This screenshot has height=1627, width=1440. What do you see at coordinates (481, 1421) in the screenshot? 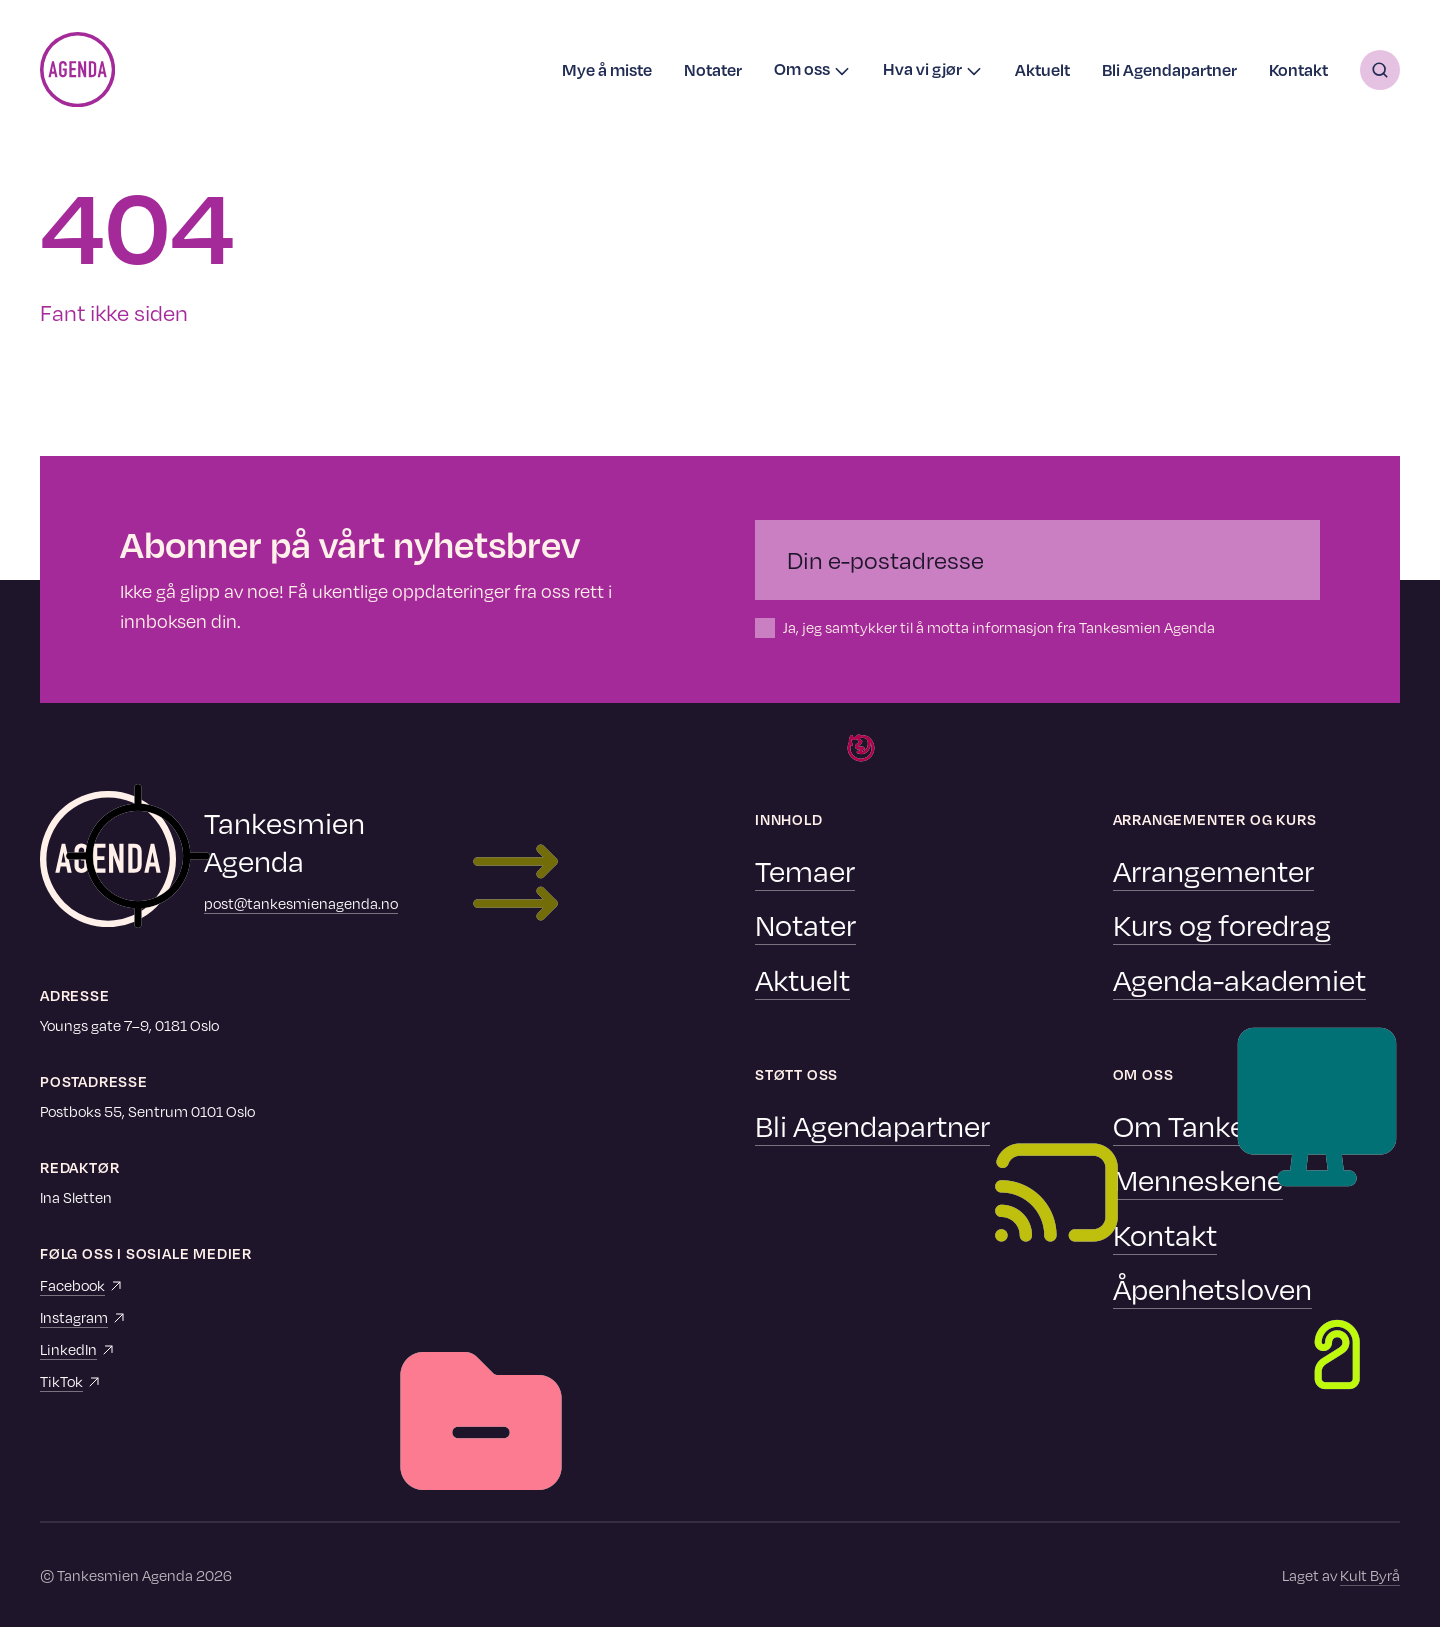
I see `remove a file or folder` at bounding box center [481, 1421].